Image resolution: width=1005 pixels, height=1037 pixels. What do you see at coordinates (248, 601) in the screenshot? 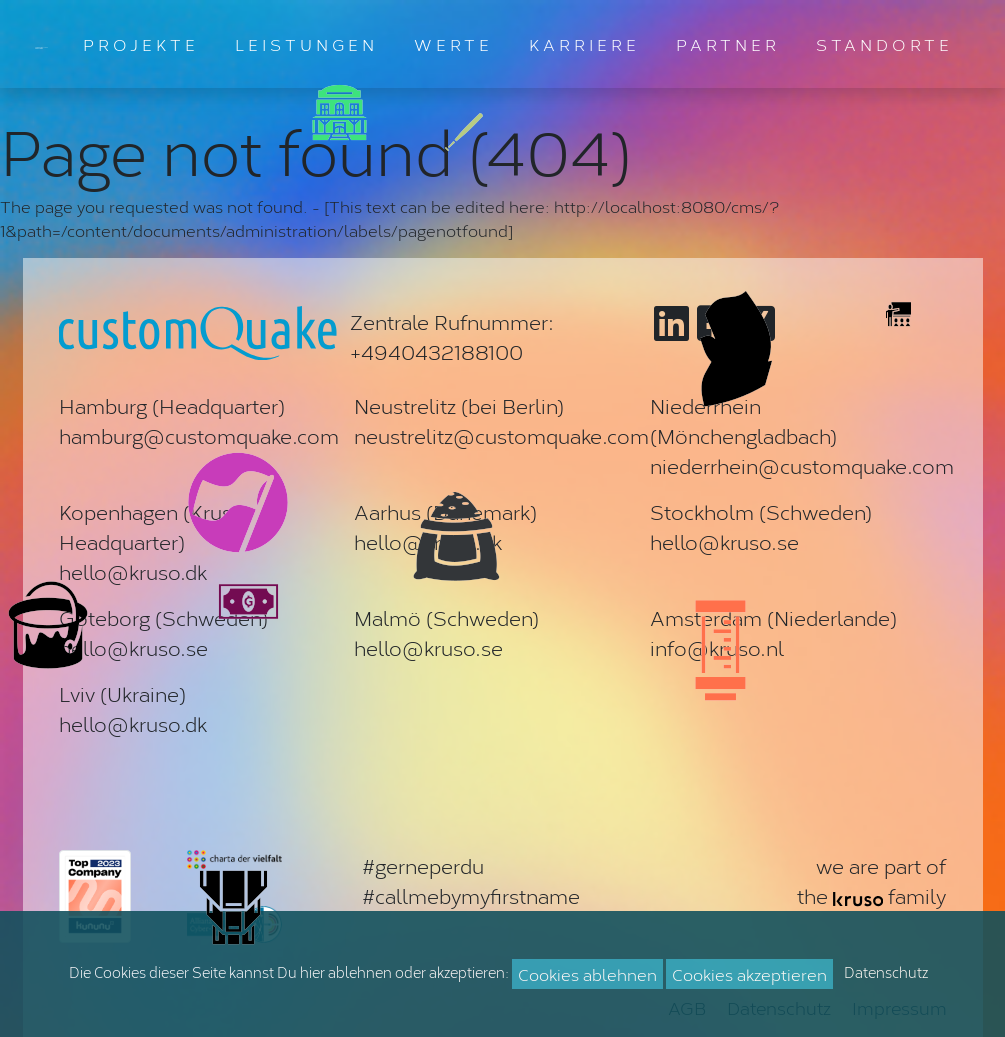
I see `view your wallet or balance` at bounding box center [248, 601].